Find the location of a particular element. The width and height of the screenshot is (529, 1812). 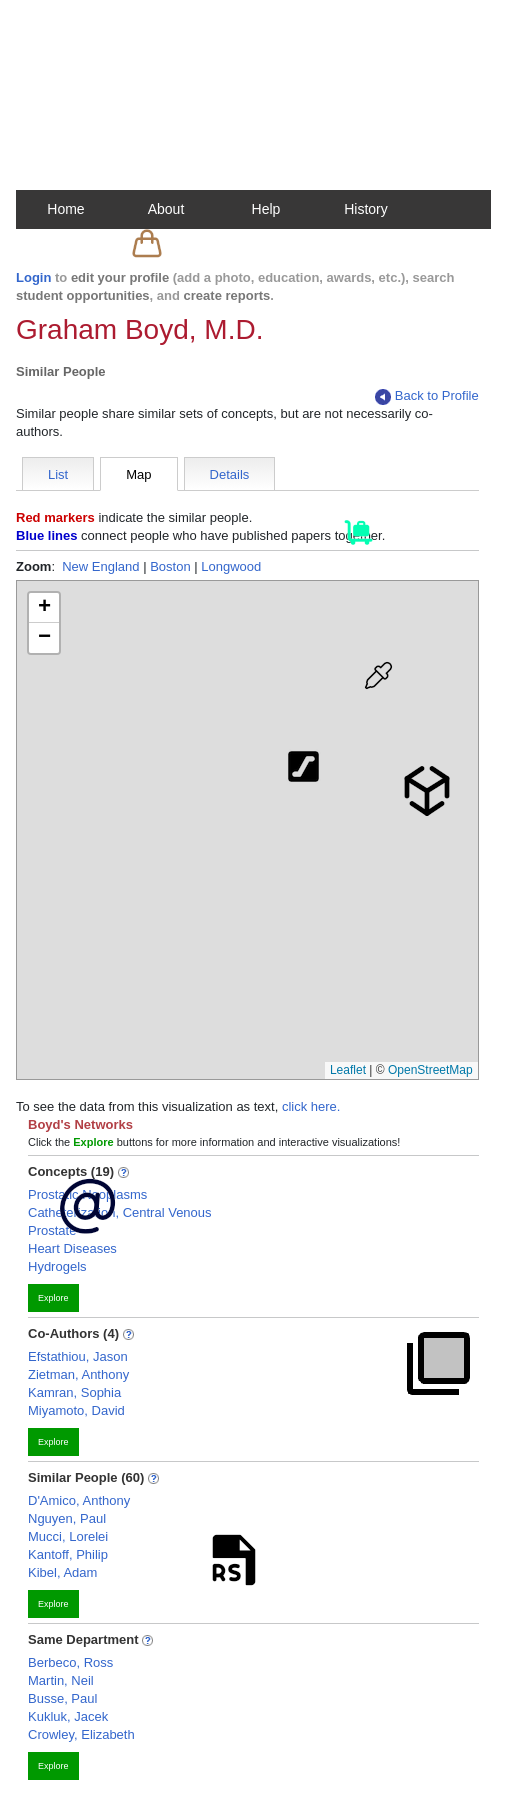

unity game engine logo is located at coordinates (427, 791).